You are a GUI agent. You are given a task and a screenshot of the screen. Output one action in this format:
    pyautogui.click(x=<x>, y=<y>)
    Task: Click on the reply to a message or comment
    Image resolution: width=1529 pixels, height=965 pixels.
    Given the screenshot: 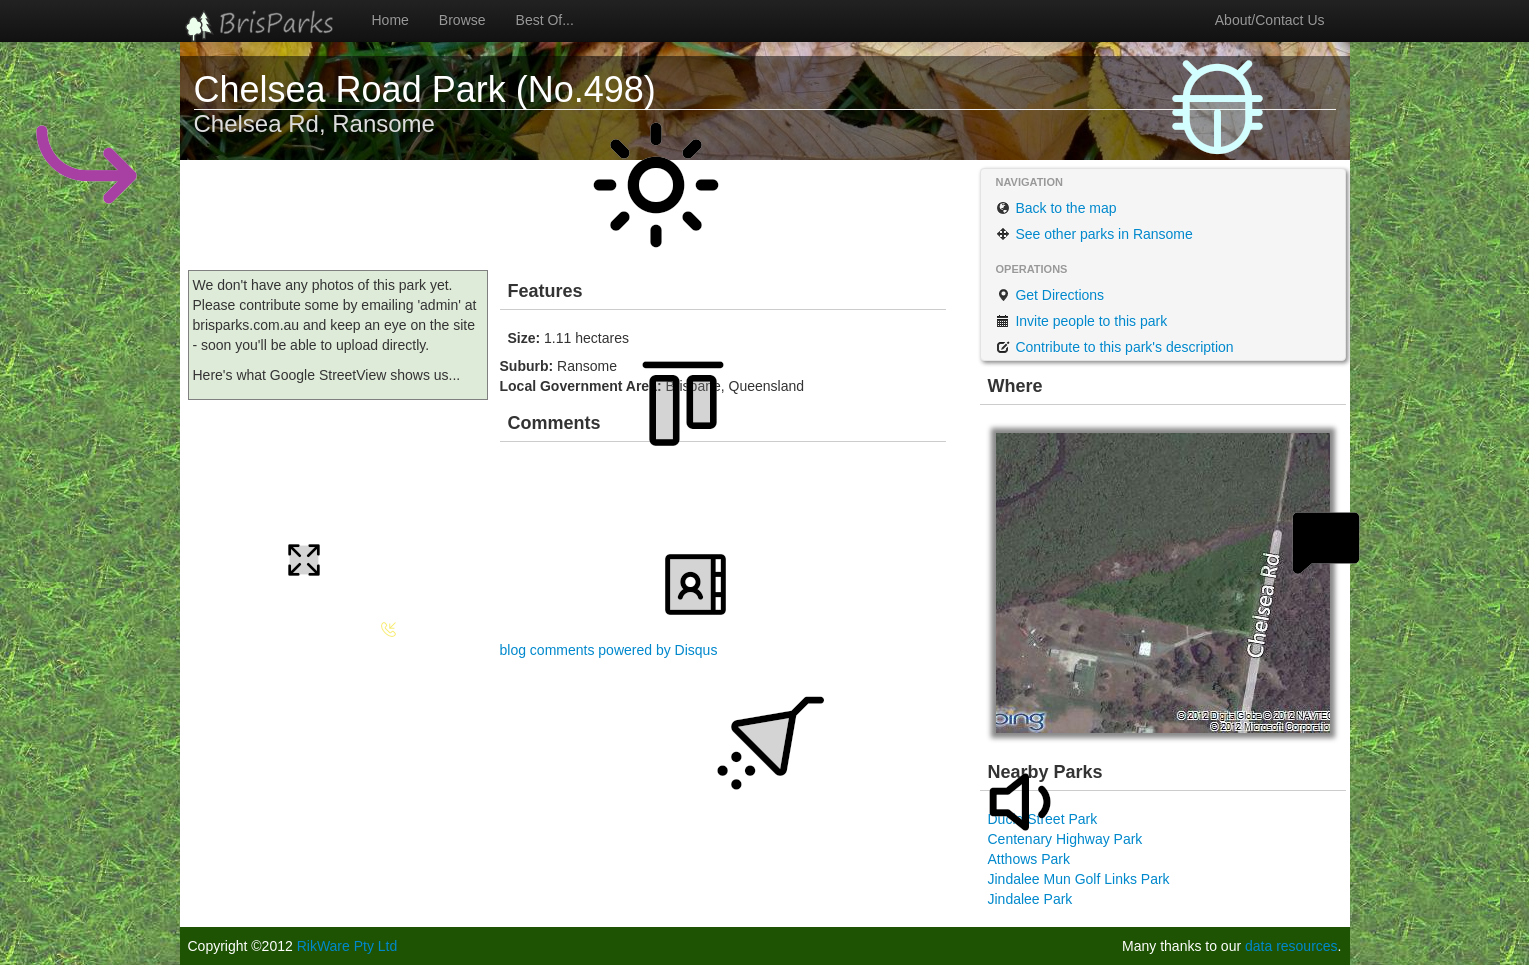 What is the action you would take?
    pyautogui.click(x=86, y=164)
    